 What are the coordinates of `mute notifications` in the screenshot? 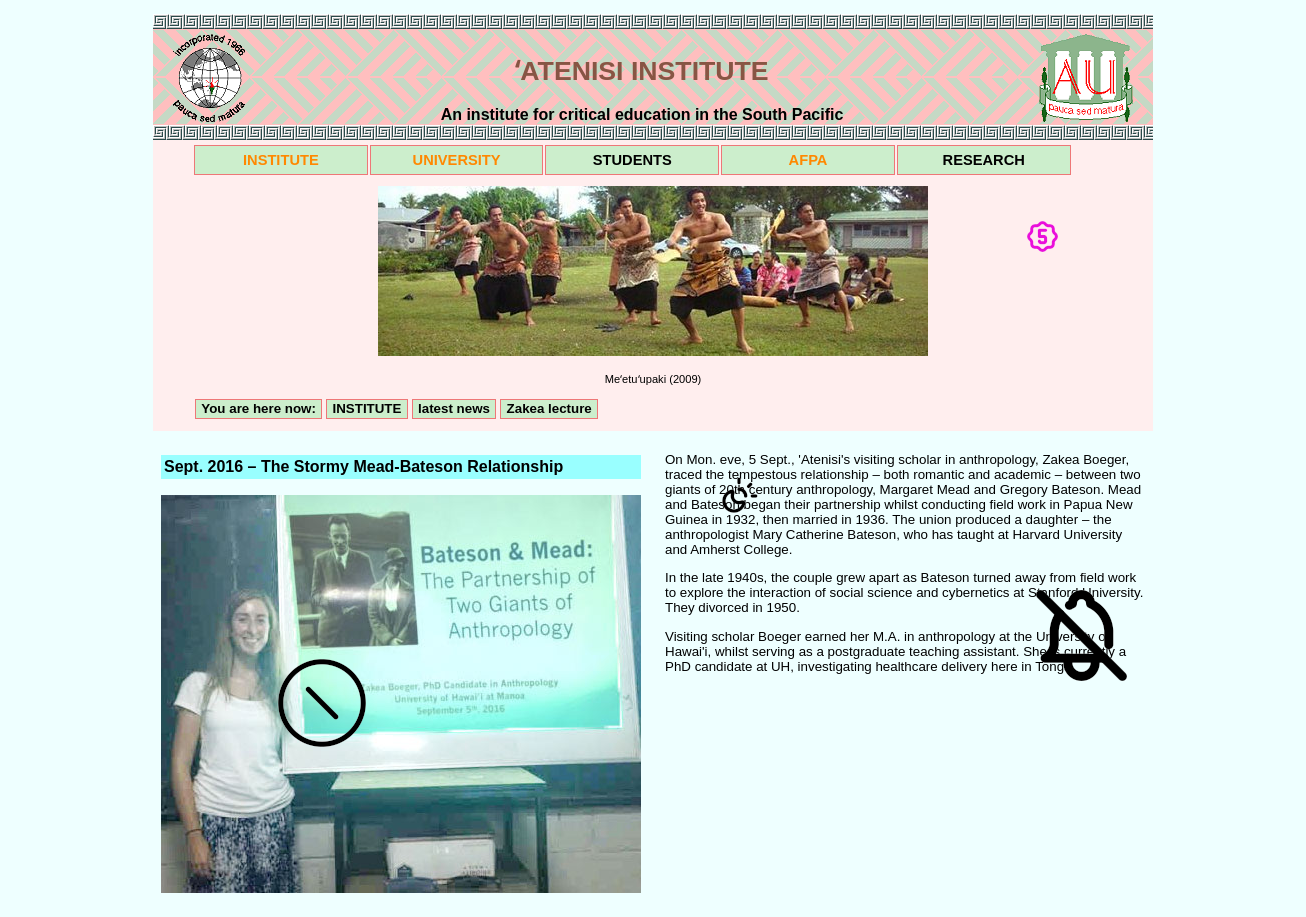 It's located at (1081, 635).